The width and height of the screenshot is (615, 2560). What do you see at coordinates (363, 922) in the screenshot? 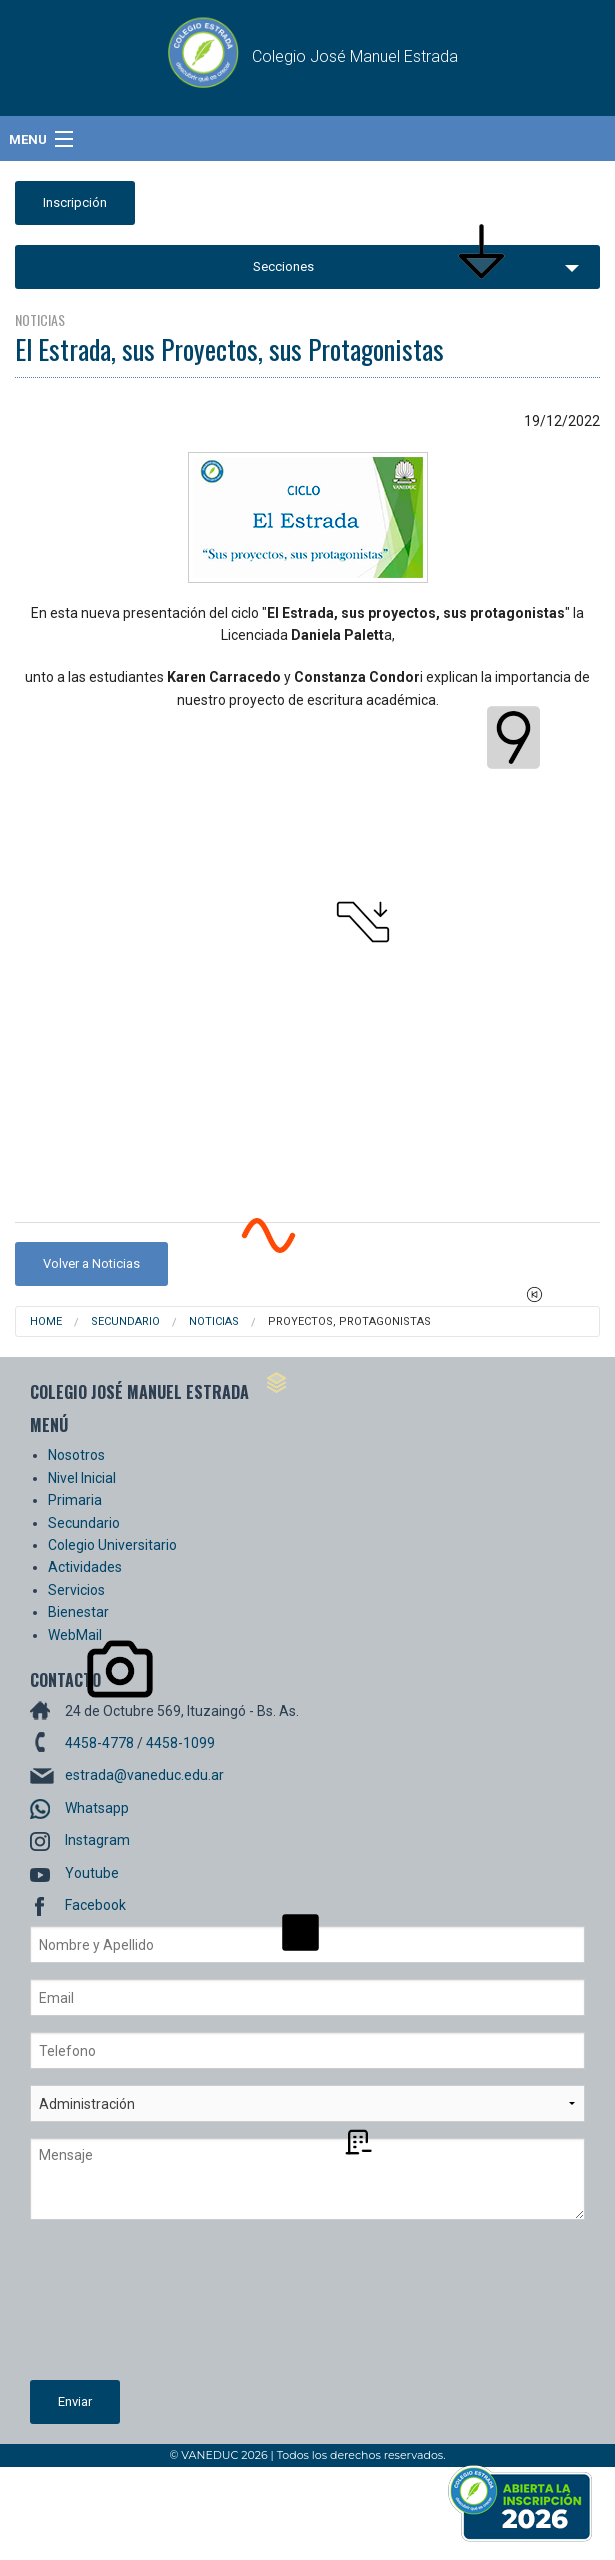
I see `indicates escalator going down` at bounding box center [363, 922].